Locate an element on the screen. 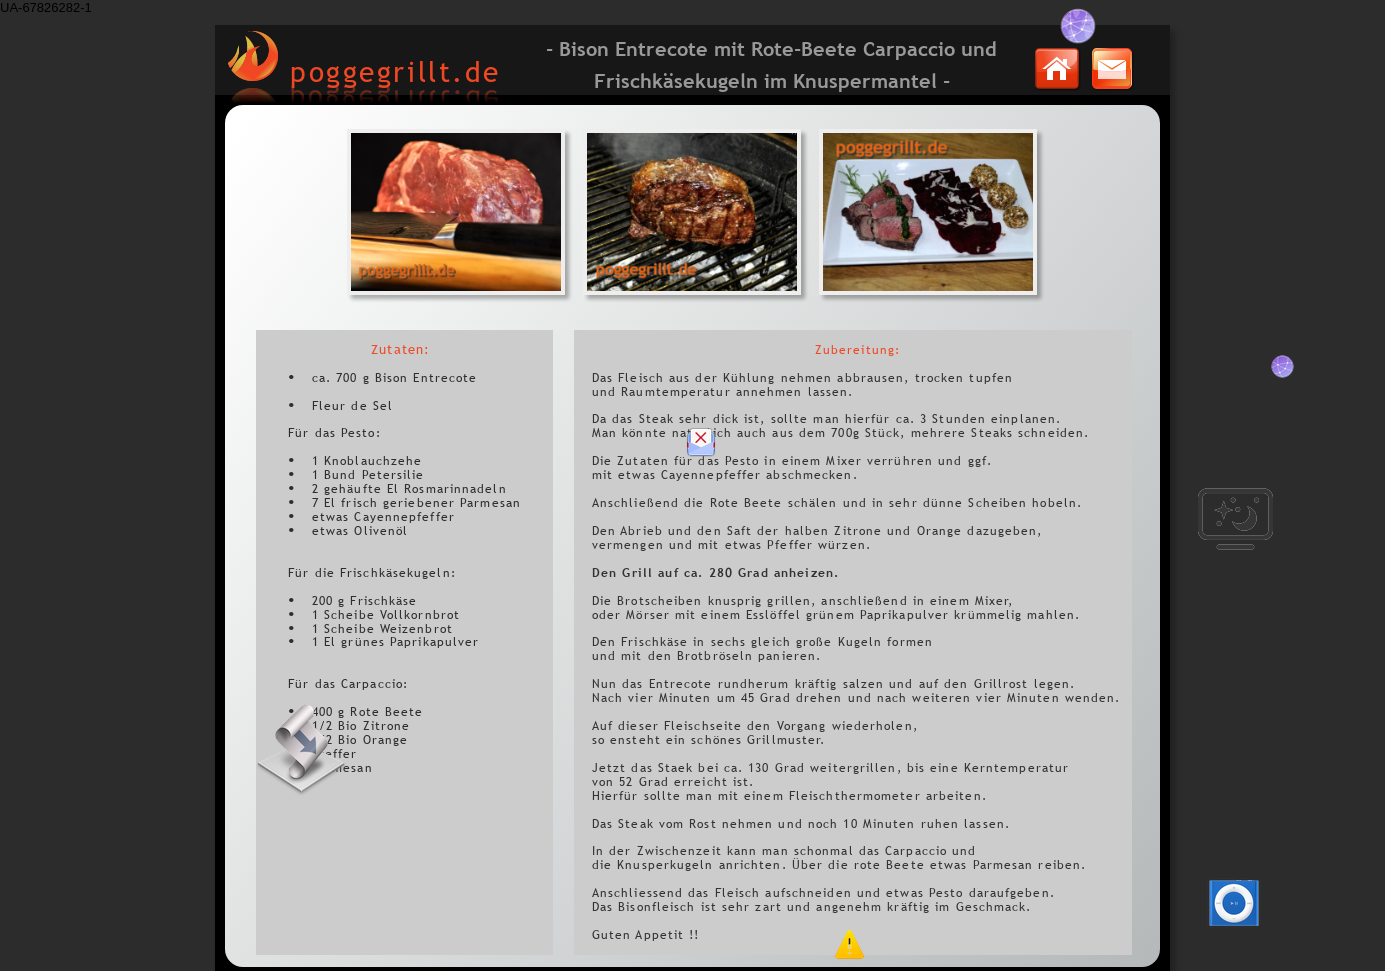  mark email as spam or junk is located at coordinates (701, 443).